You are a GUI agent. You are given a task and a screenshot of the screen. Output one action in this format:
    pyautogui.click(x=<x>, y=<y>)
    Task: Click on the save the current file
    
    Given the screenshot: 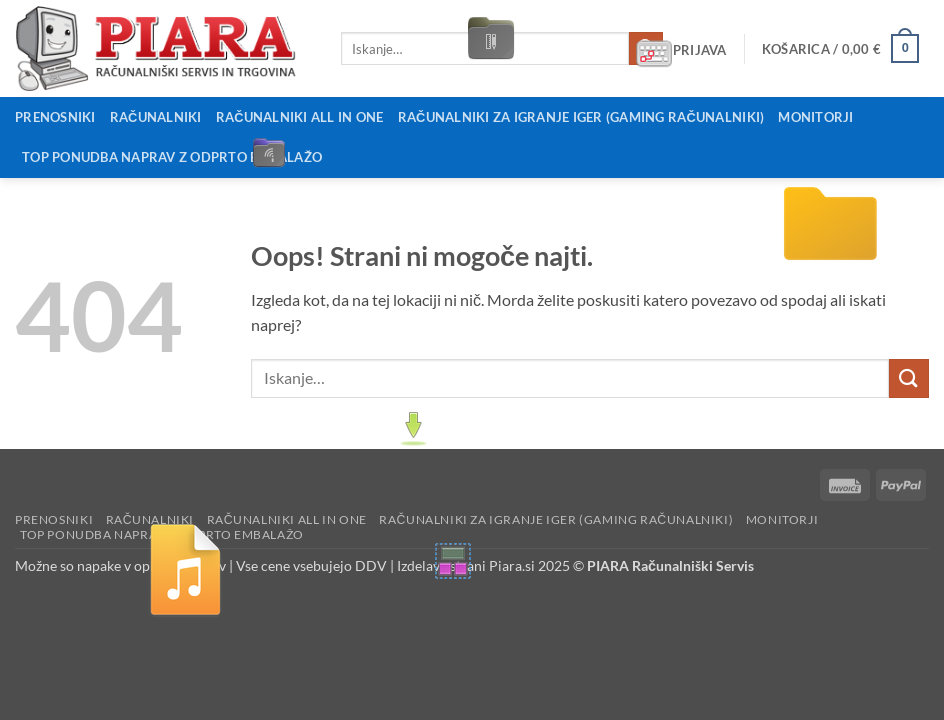 What is the action you would take?
    pyautogui.click(x=413, y=425)
    